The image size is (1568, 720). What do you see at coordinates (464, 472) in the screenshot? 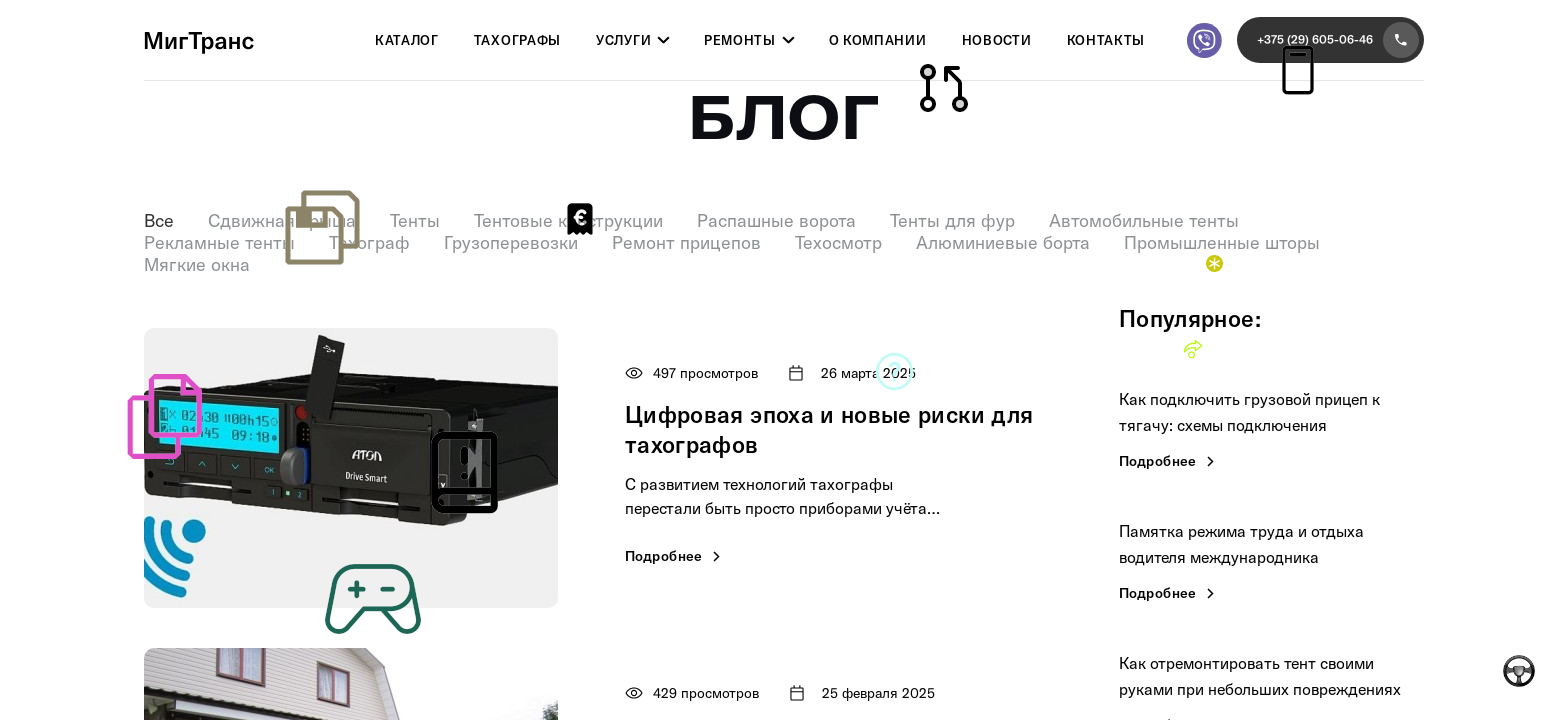
I see `indicates an alert or notification related to a book or reading item` at bounding box center [464, 472].